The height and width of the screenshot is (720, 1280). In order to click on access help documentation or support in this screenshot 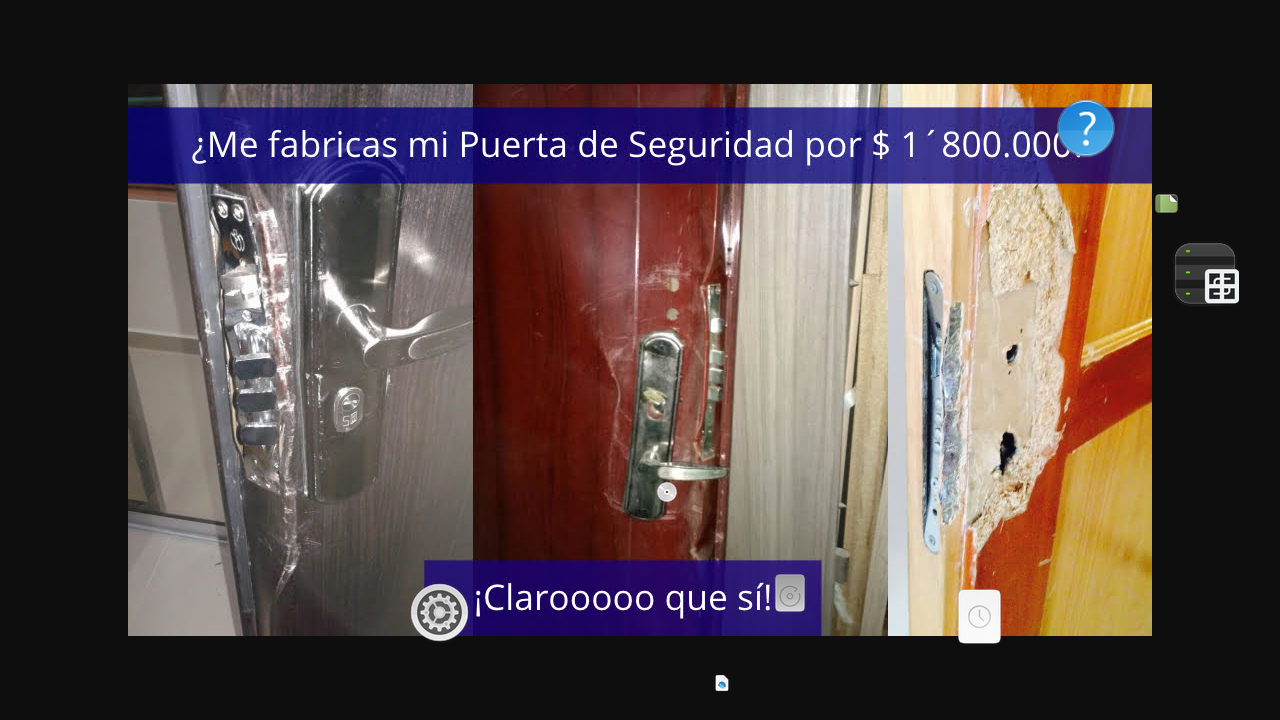, I will do `click(1086, 128)`.